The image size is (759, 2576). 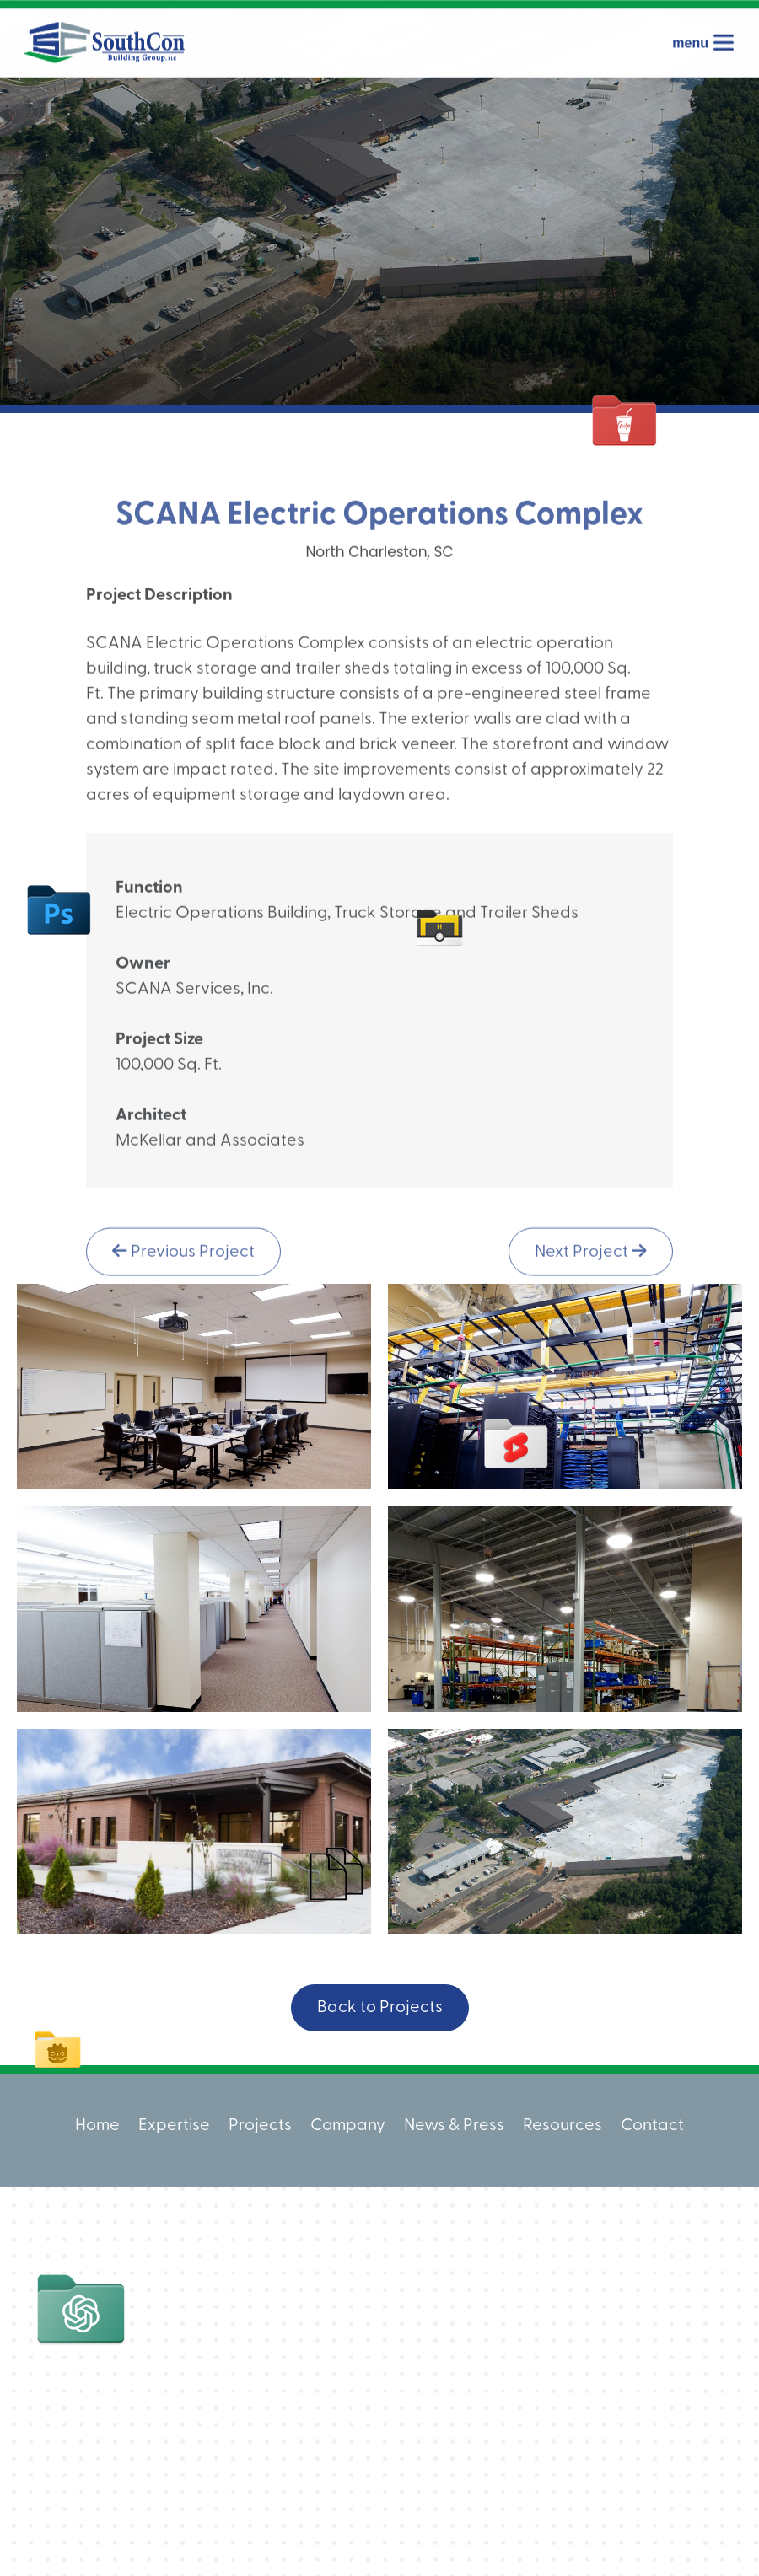 What do you see at coordinates (515, 1445) in the screenshot?
I see `open folder containing YouTube Shorts videos` at bounding box center [515, 1445].